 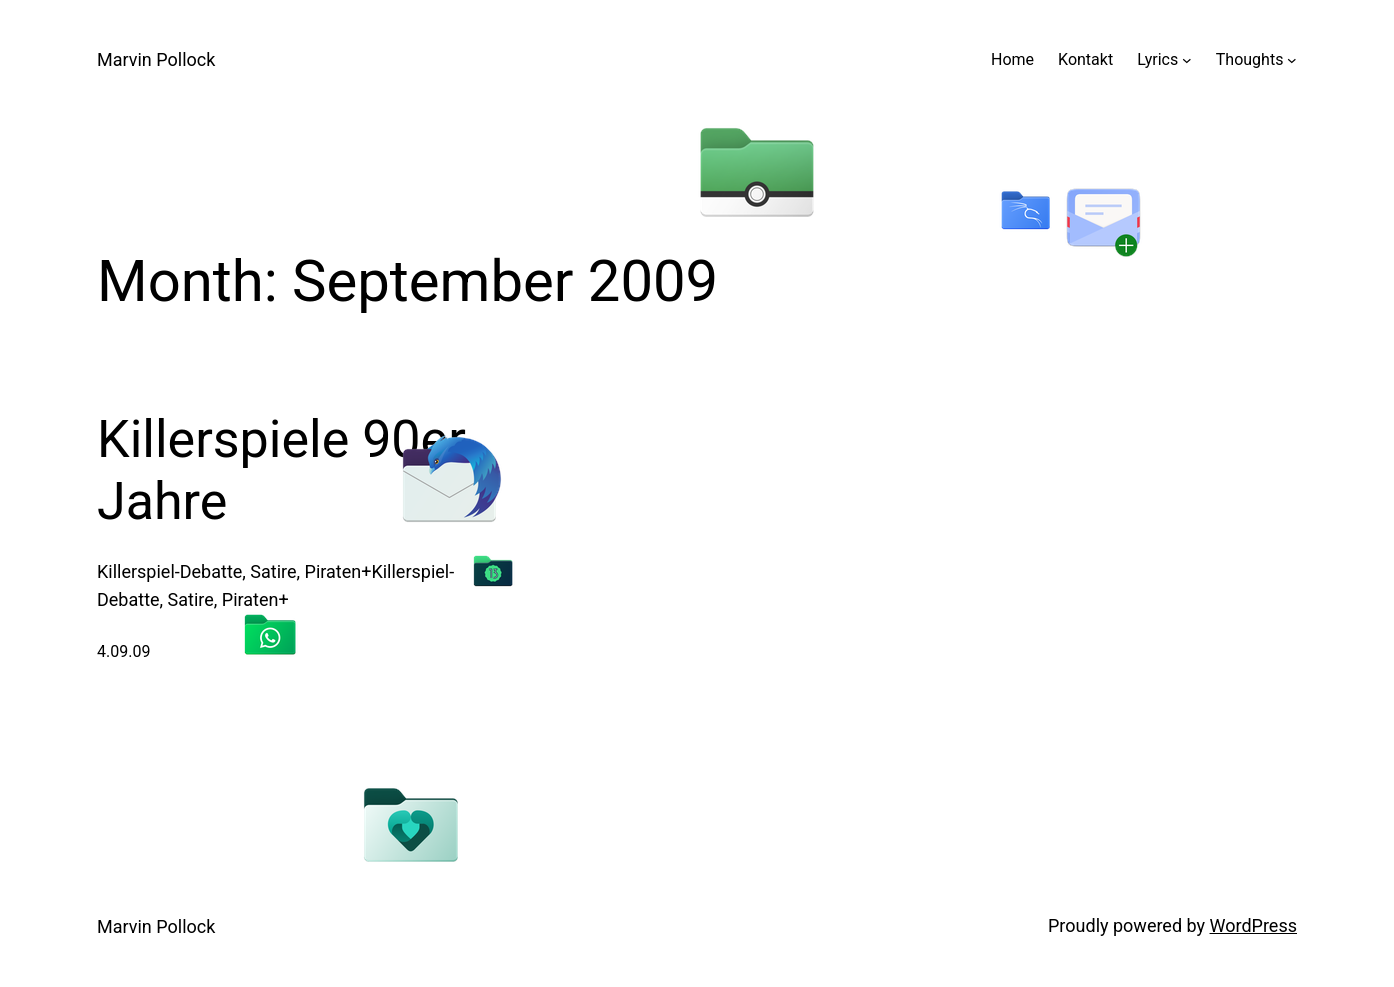 What do you see at coordinates (756, 175) in the screenshot?
I see `folder for storing pokémon-related files or games` at bounding box center [756, 175].